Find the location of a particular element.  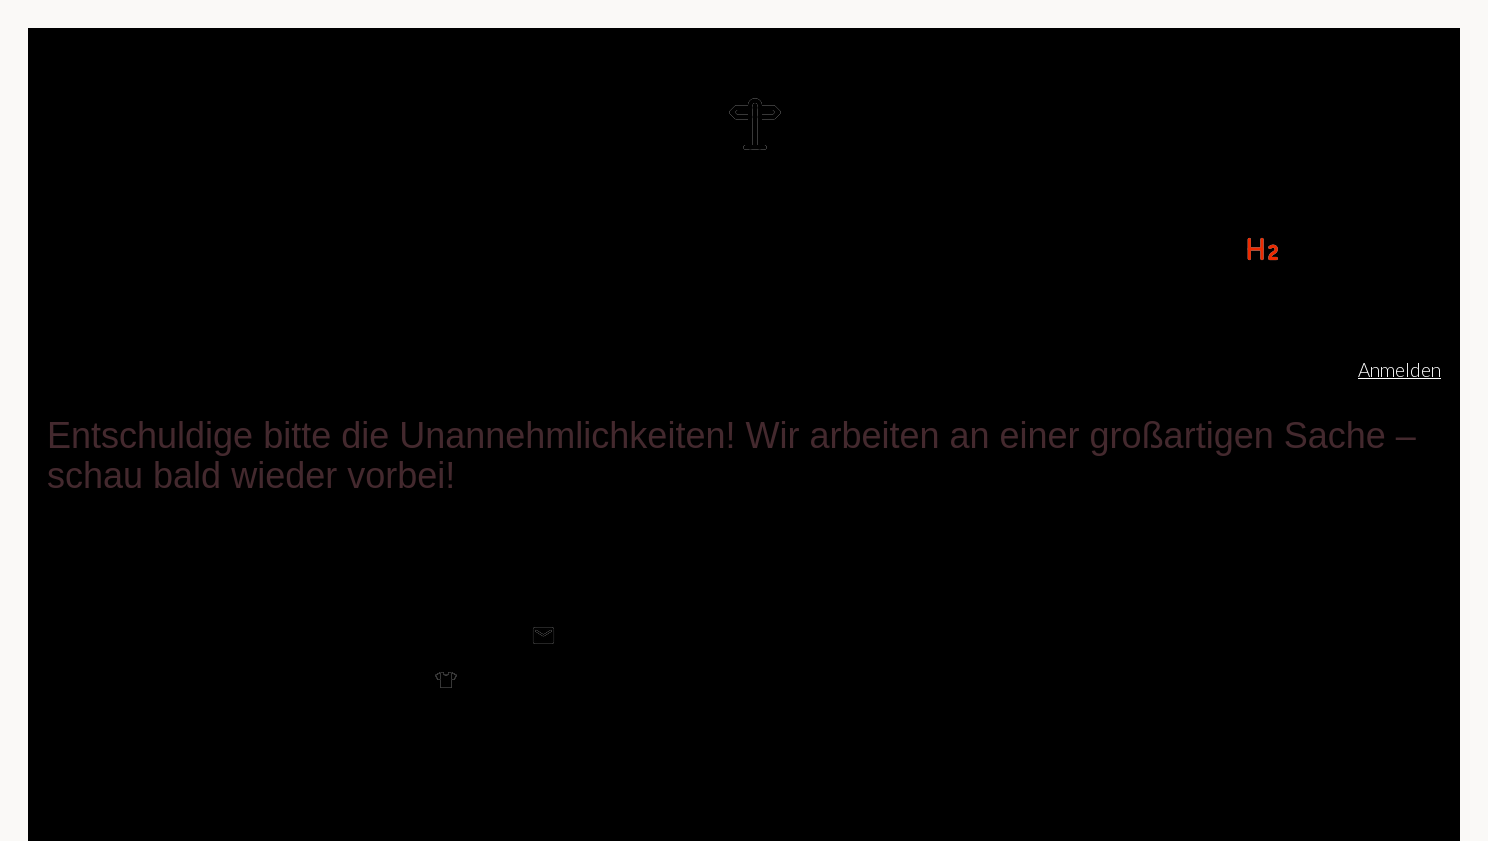

access navigation or directions is located at coordinates (755, 124).